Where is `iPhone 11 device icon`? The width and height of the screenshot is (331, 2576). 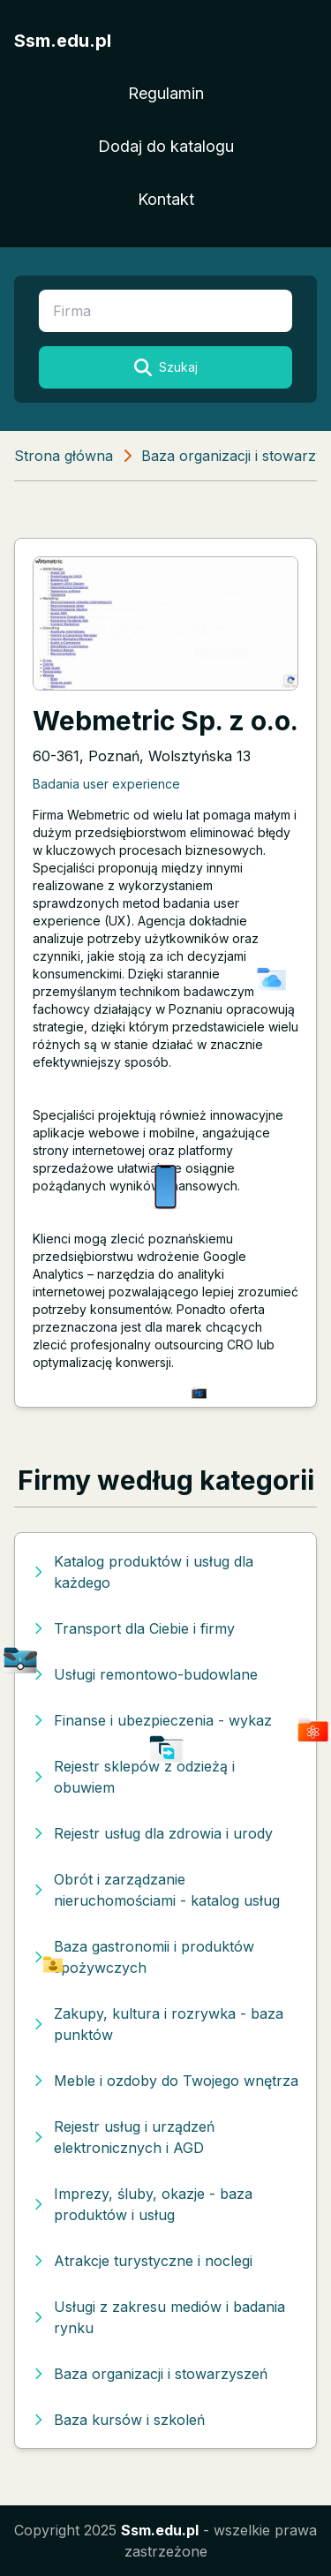 iPhone 11 device icon is located at coordinates (165, 1187).